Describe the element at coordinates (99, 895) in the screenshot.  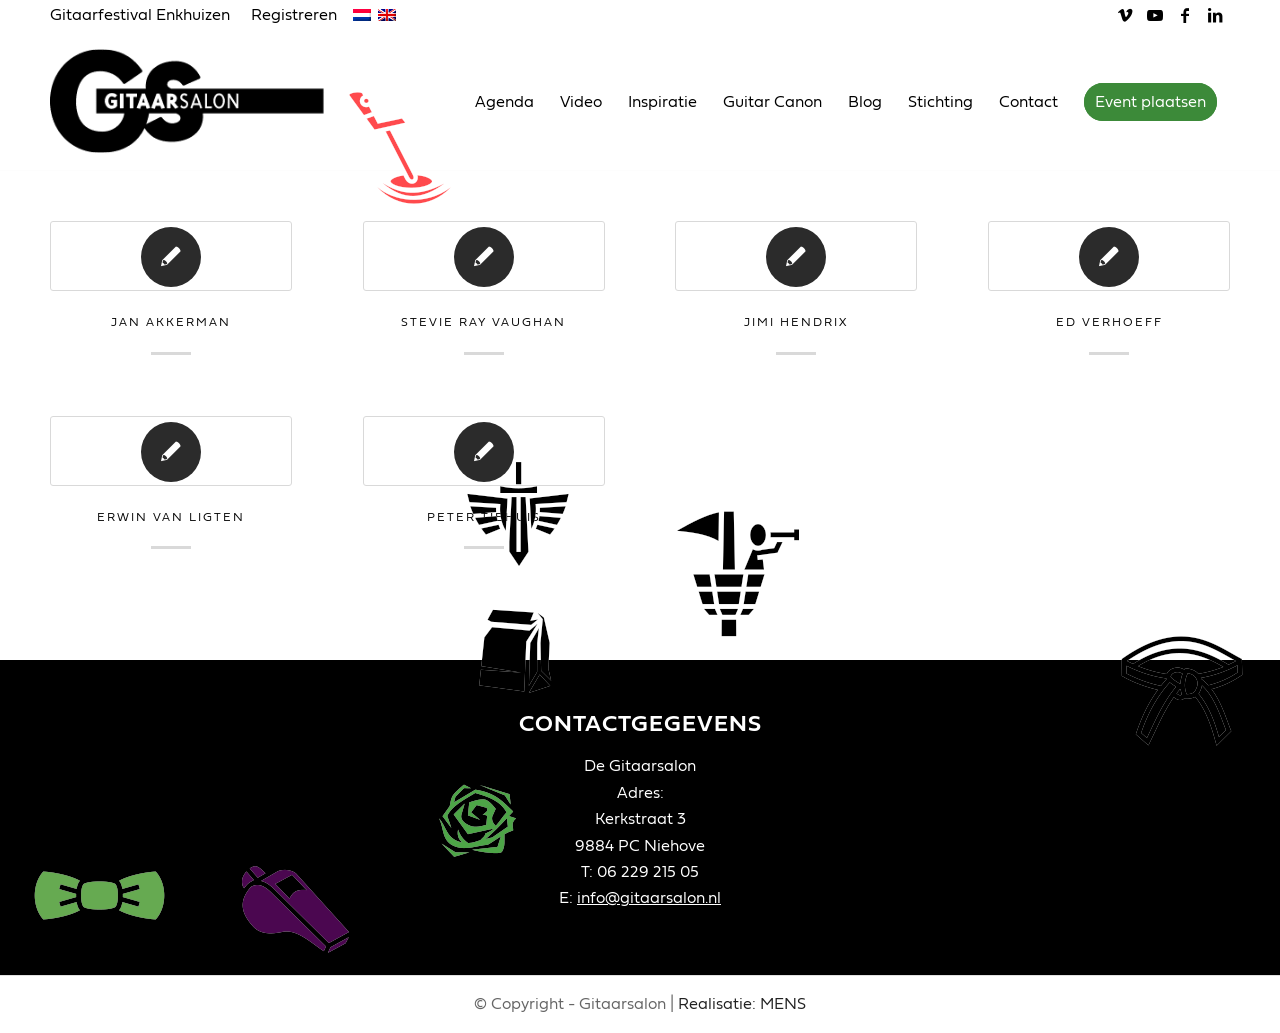
I see `select formal or dressy attire option` at that location.